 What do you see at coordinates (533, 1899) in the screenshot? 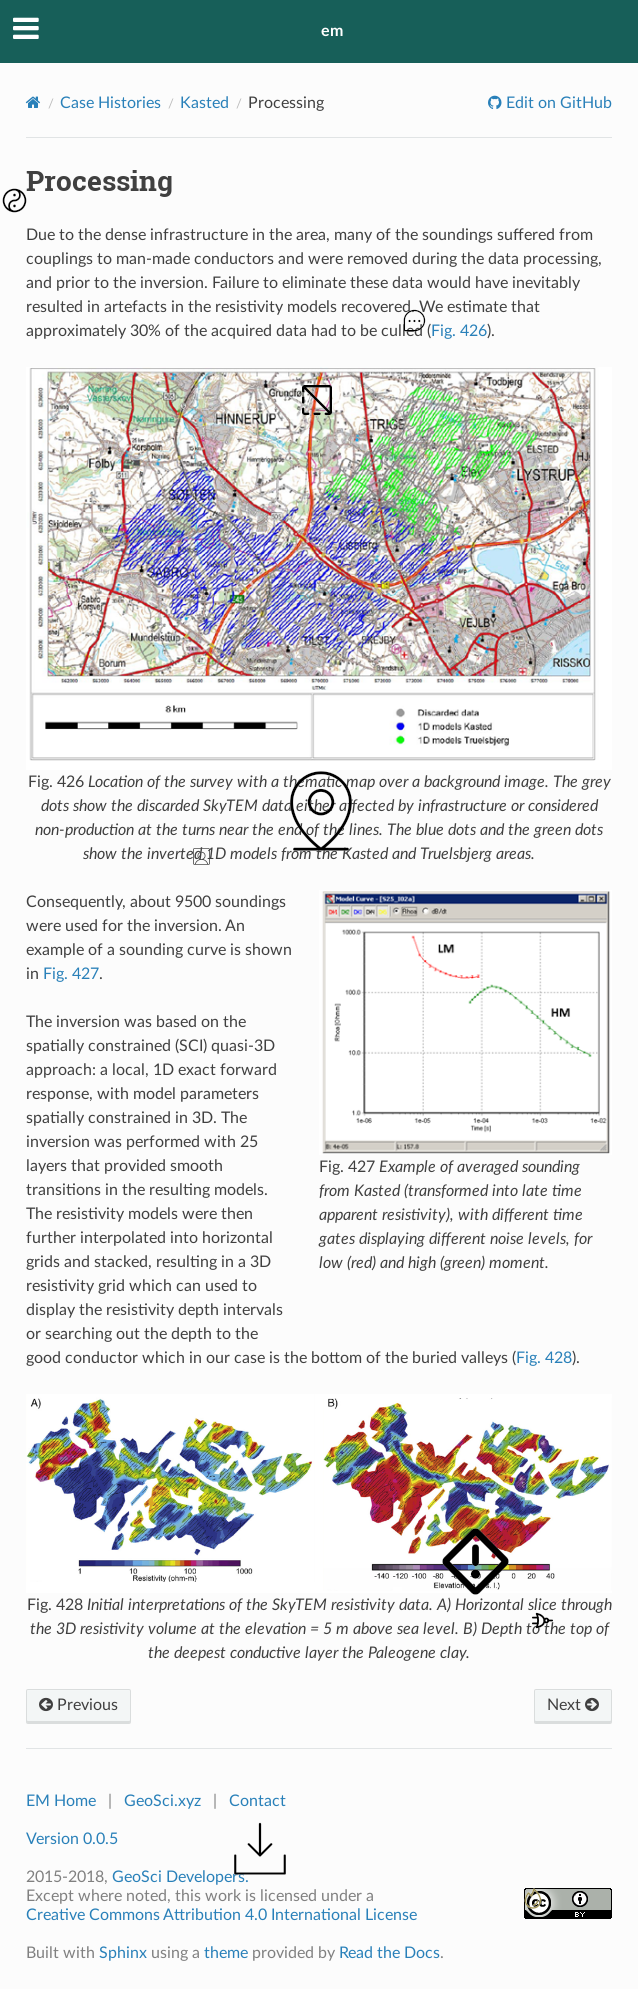
I see `indicates trending or popular content` at bounding box center [533, 1899].